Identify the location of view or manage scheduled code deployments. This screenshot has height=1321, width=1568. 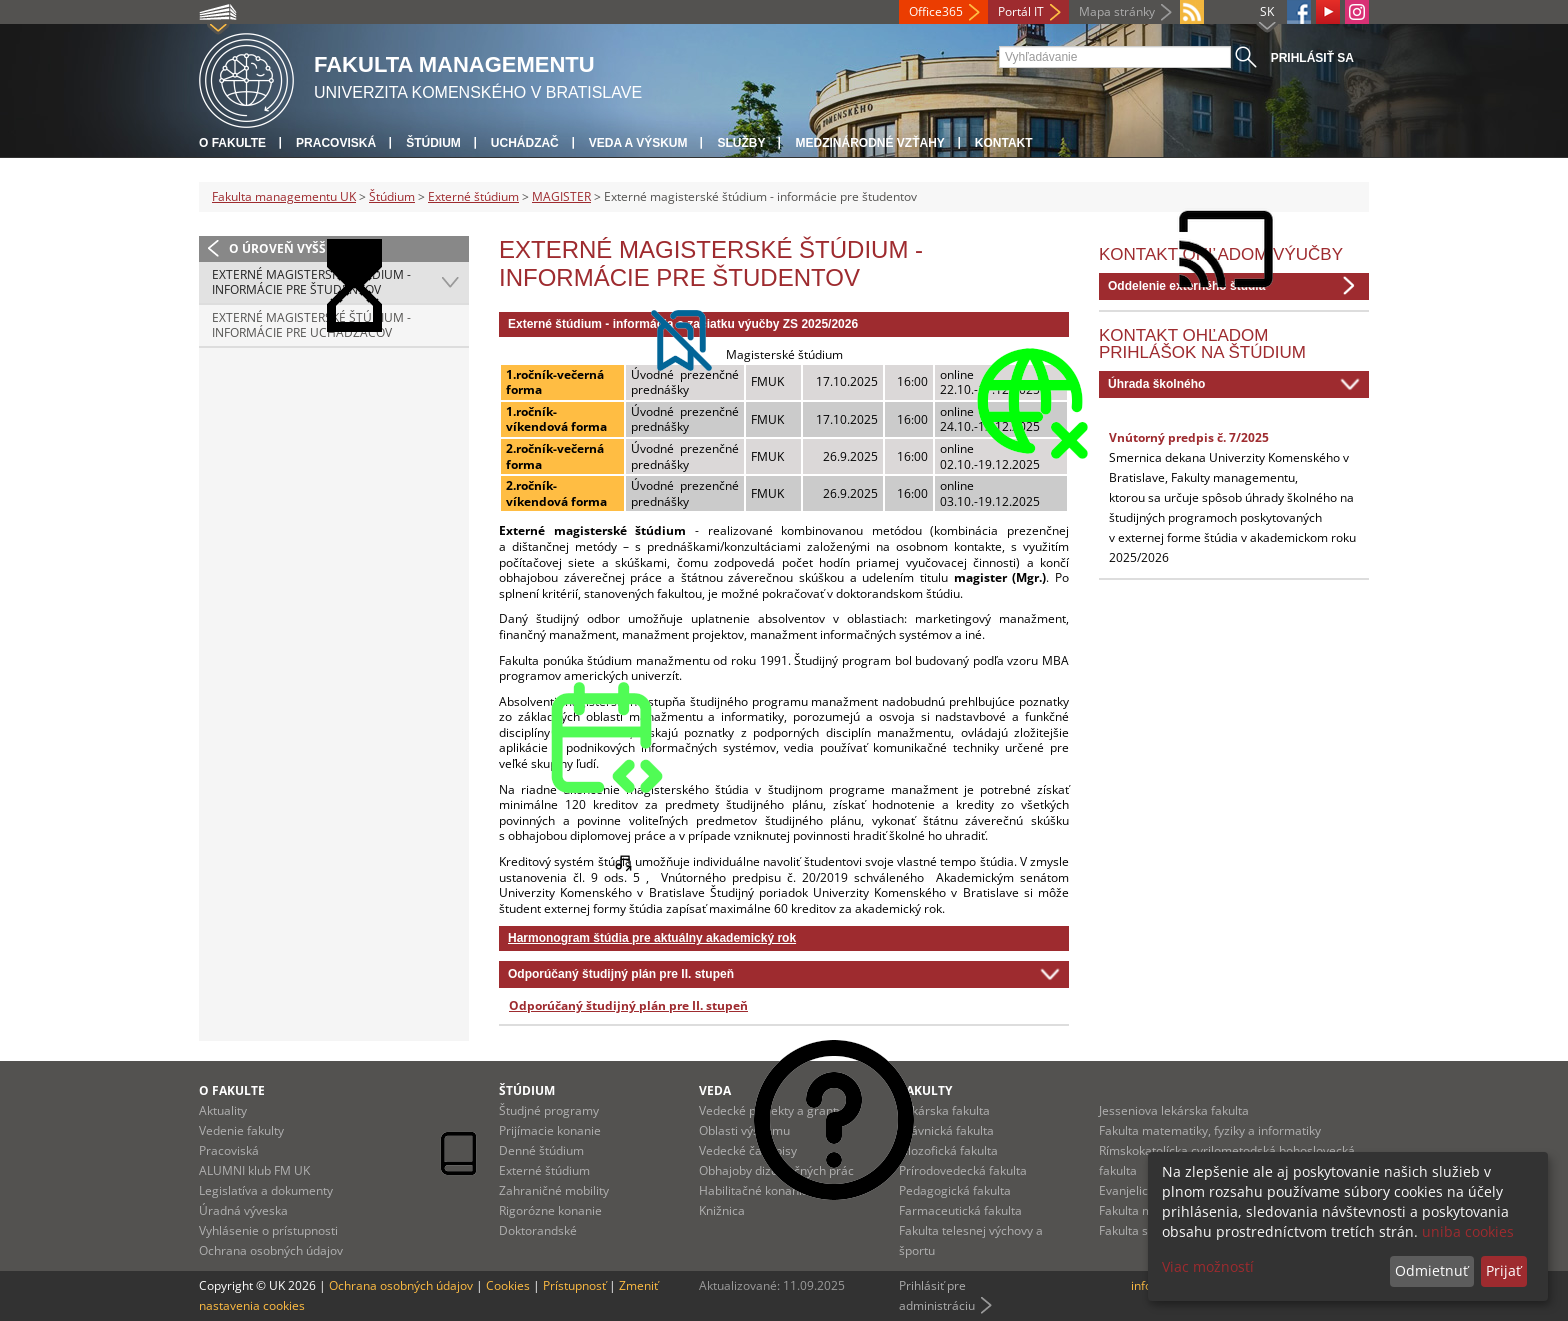
(601, 737).